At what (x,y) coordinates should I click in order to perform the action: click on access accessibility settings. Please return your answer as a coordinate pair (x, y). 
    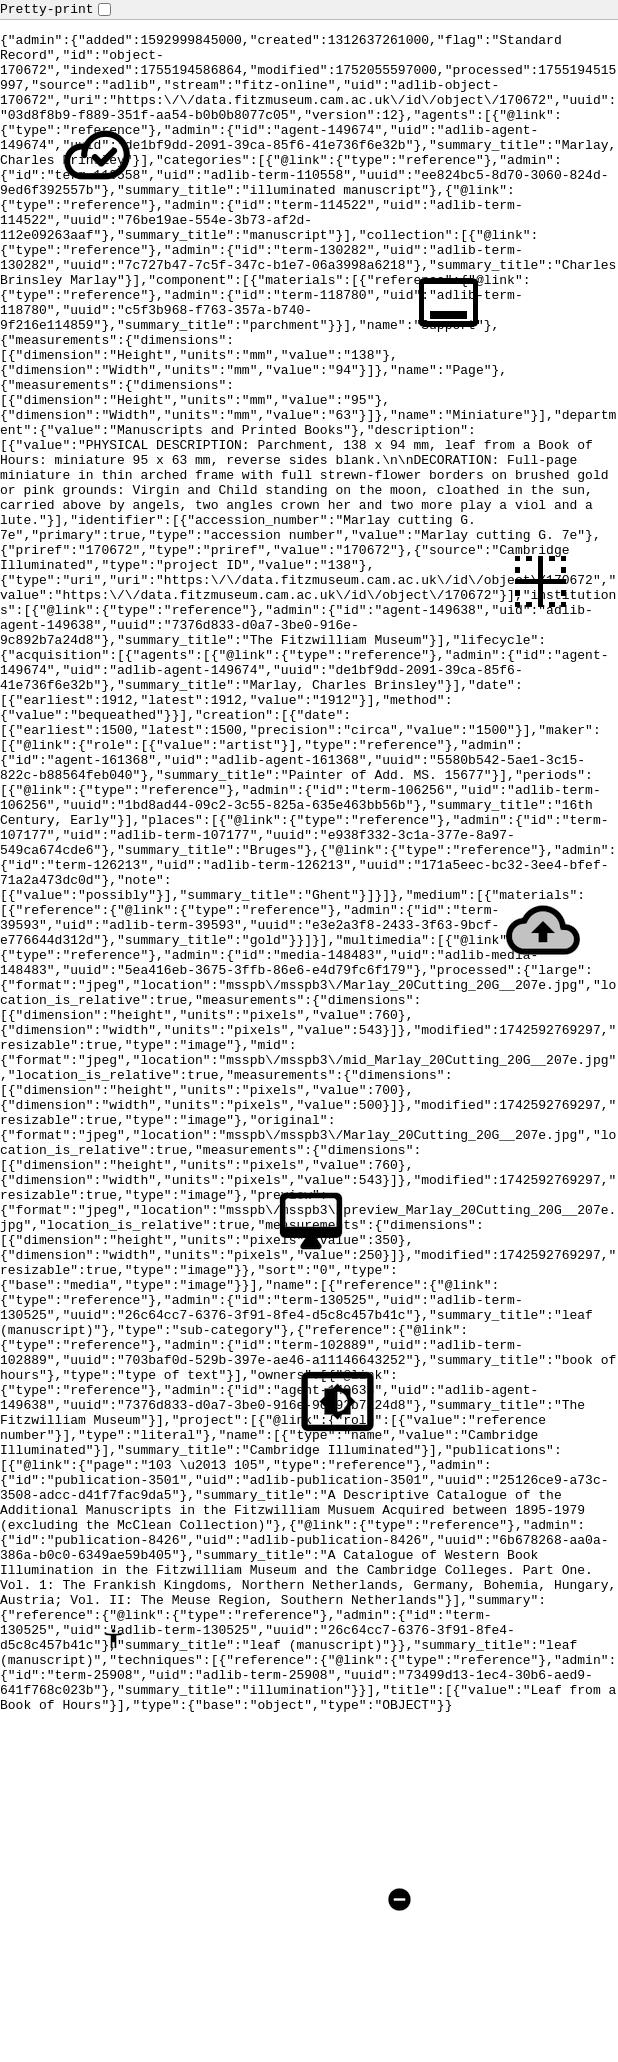
    Looking at the image, I should click on (113, 1638).